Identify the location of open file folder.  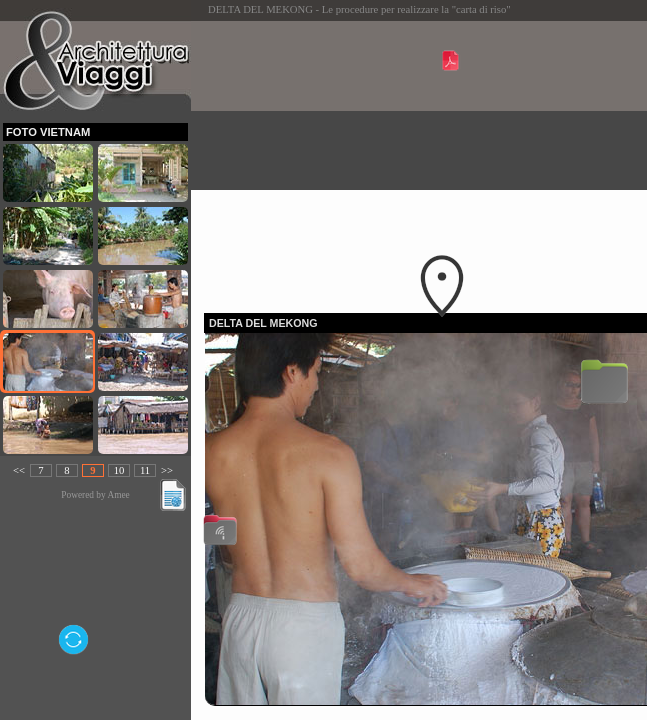
(604, 381).